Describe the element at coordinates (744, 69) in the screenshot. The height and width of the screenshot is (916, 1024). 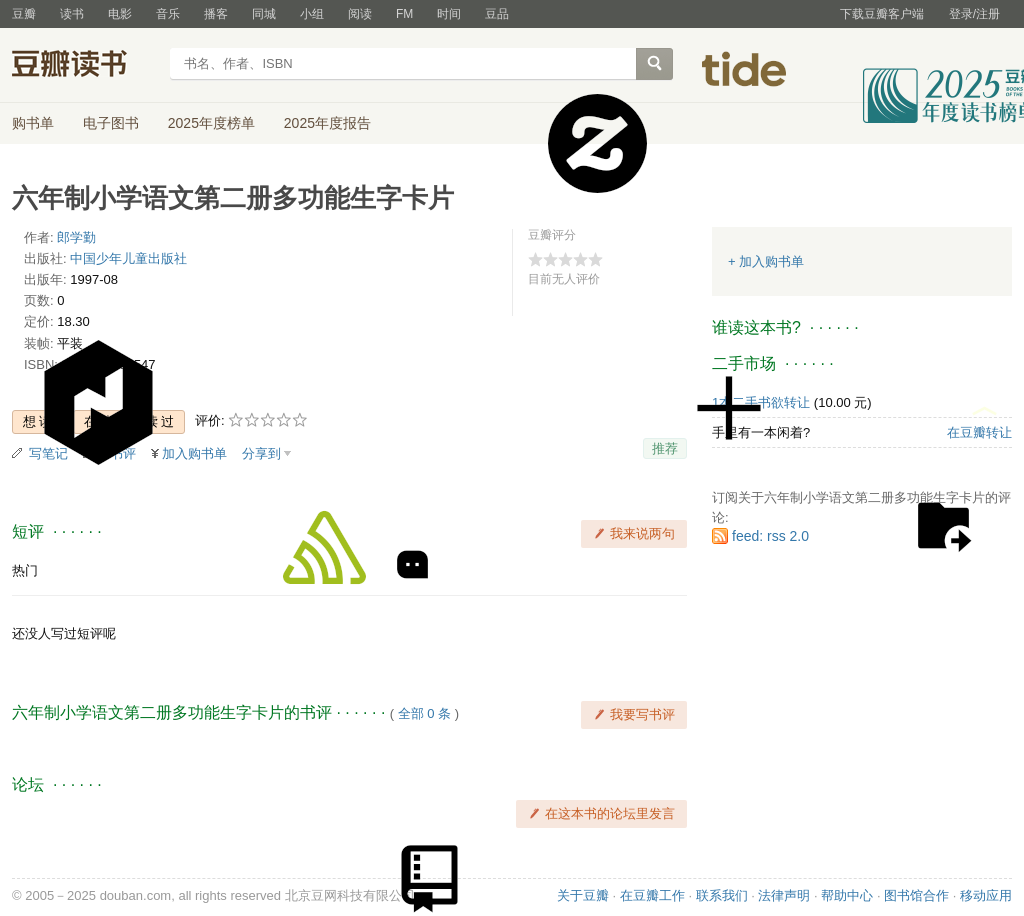
I see `open the Tide banking app` at that location.